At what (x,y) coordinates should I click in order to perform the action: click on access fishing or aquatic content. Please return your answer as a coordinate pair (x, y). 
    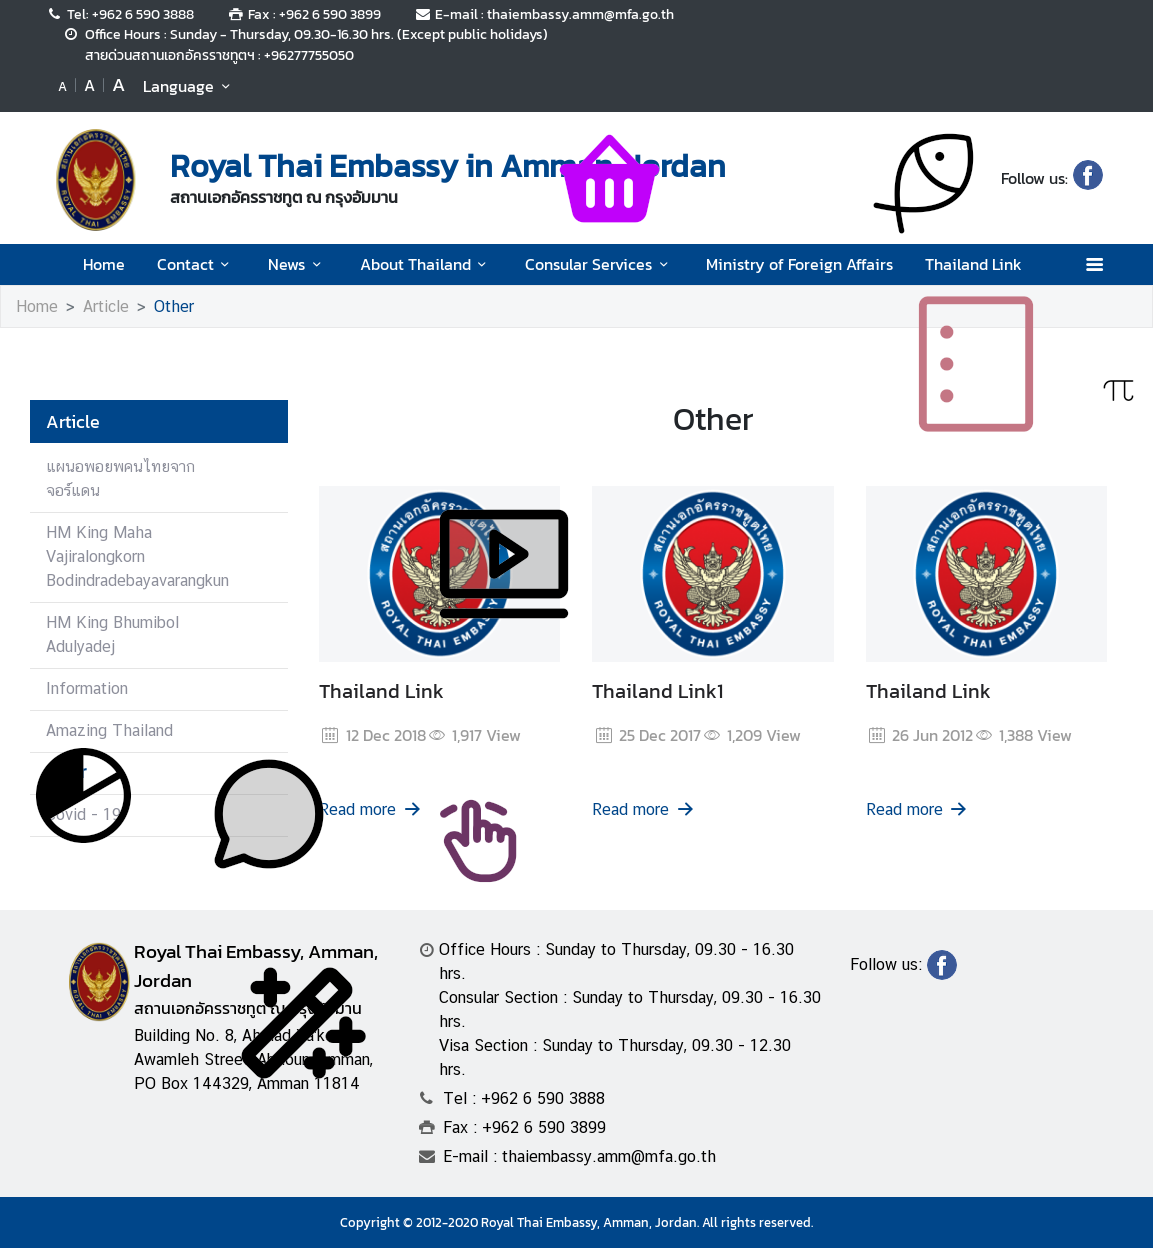
    Looking at the image, I should click on (927, 180).